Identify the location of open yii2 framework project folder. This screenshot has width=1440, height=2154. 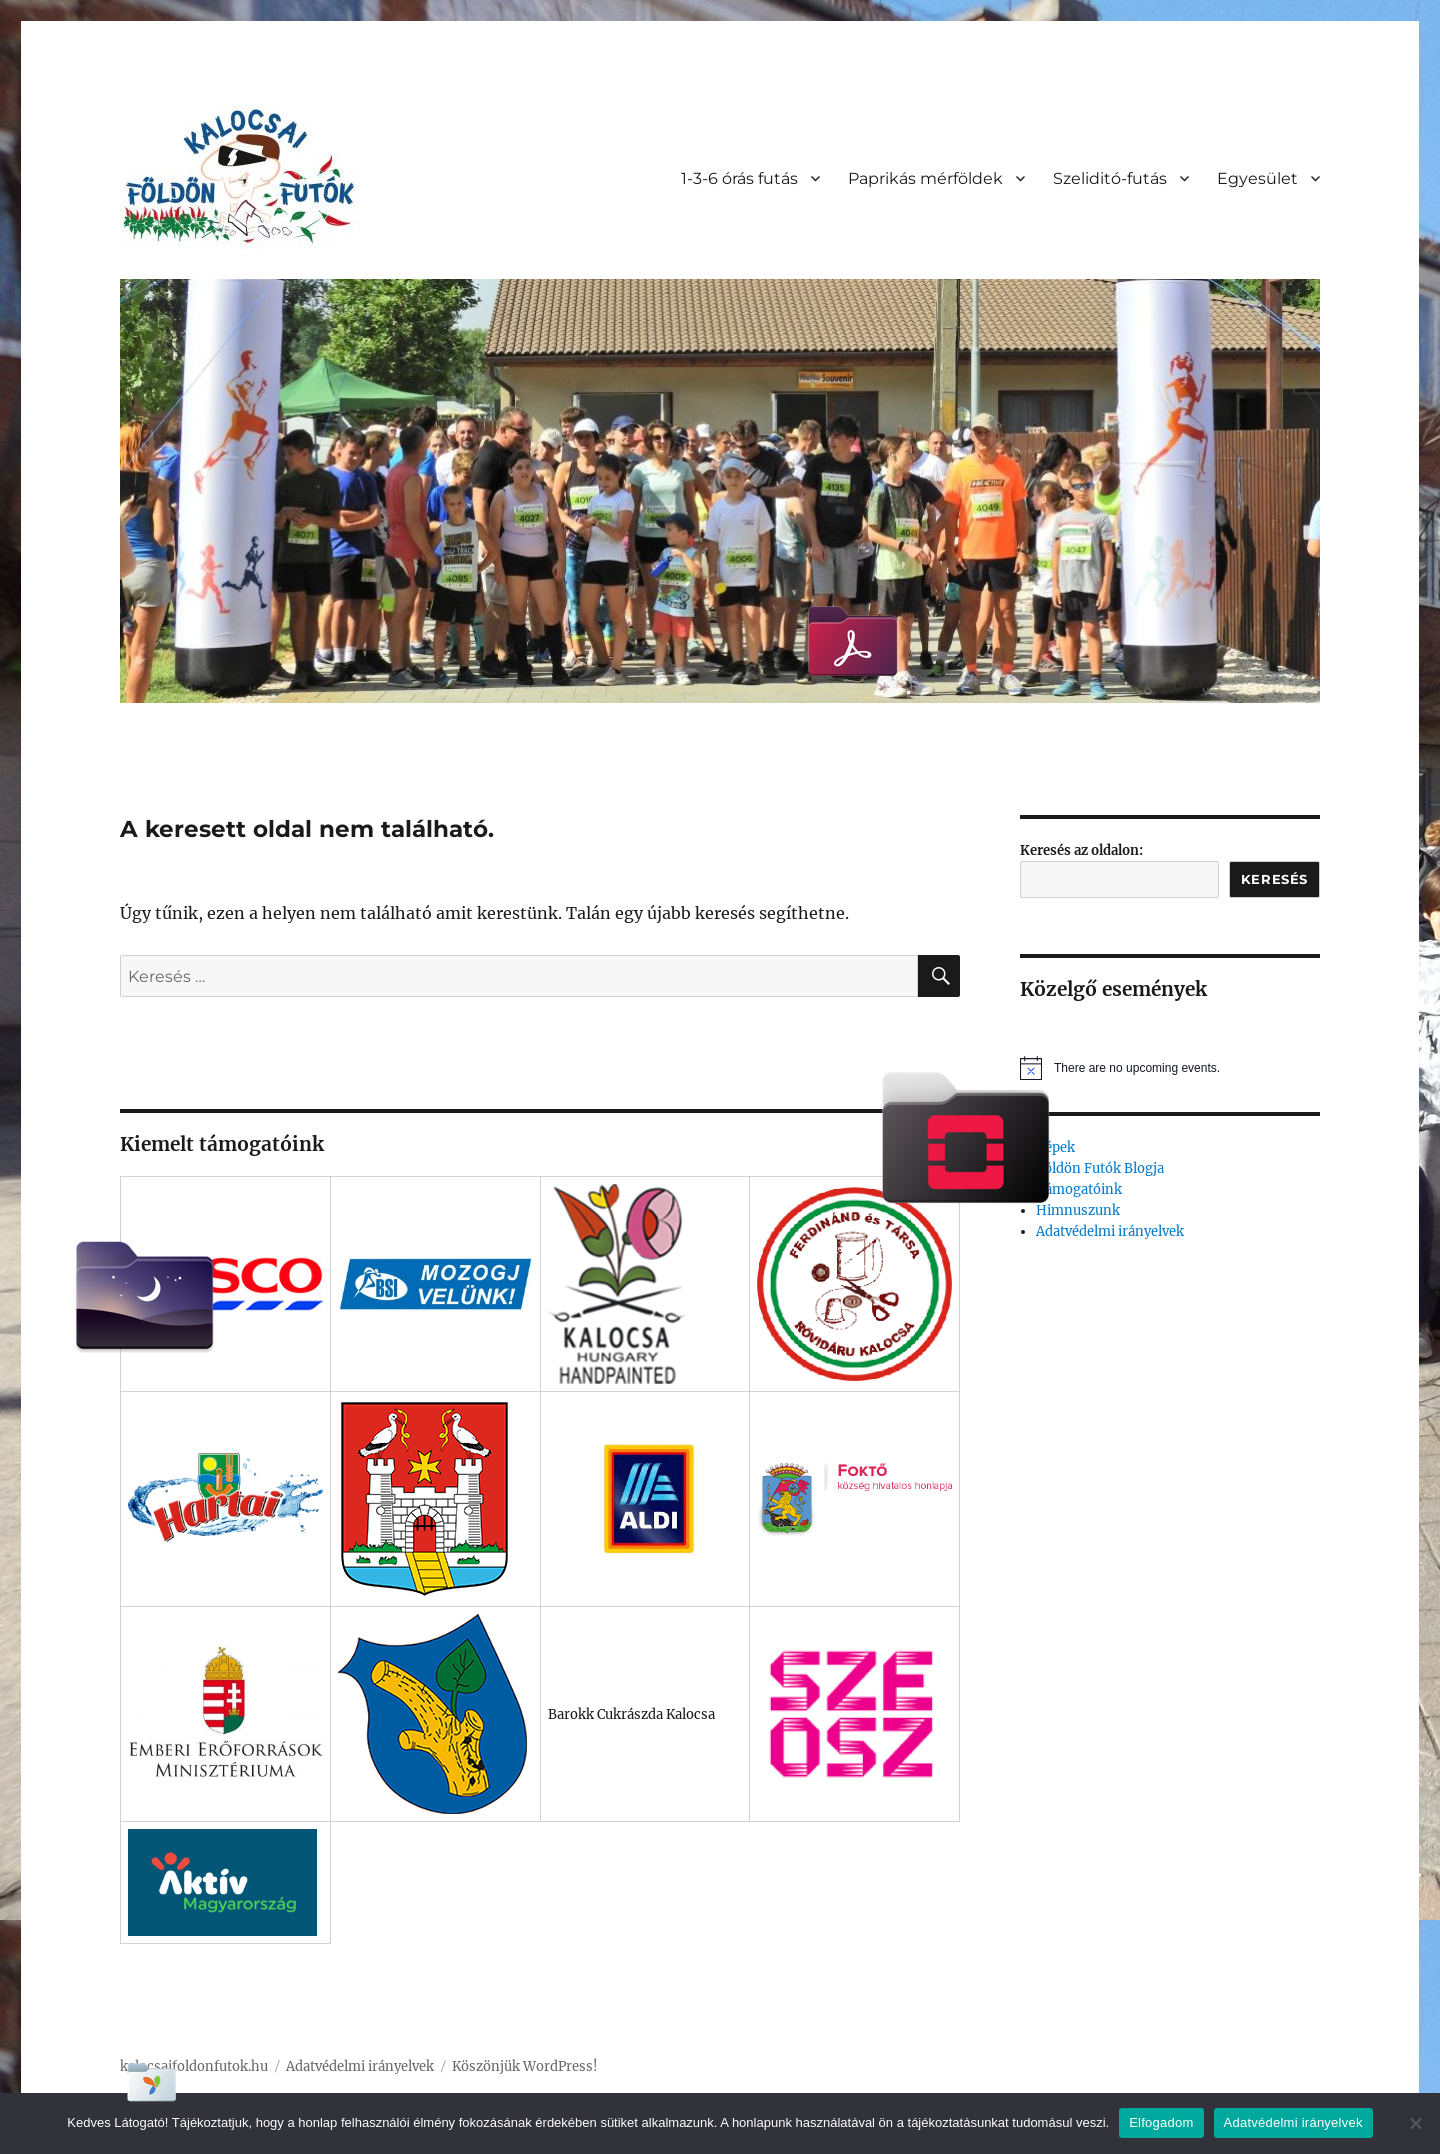
(151, 2083).